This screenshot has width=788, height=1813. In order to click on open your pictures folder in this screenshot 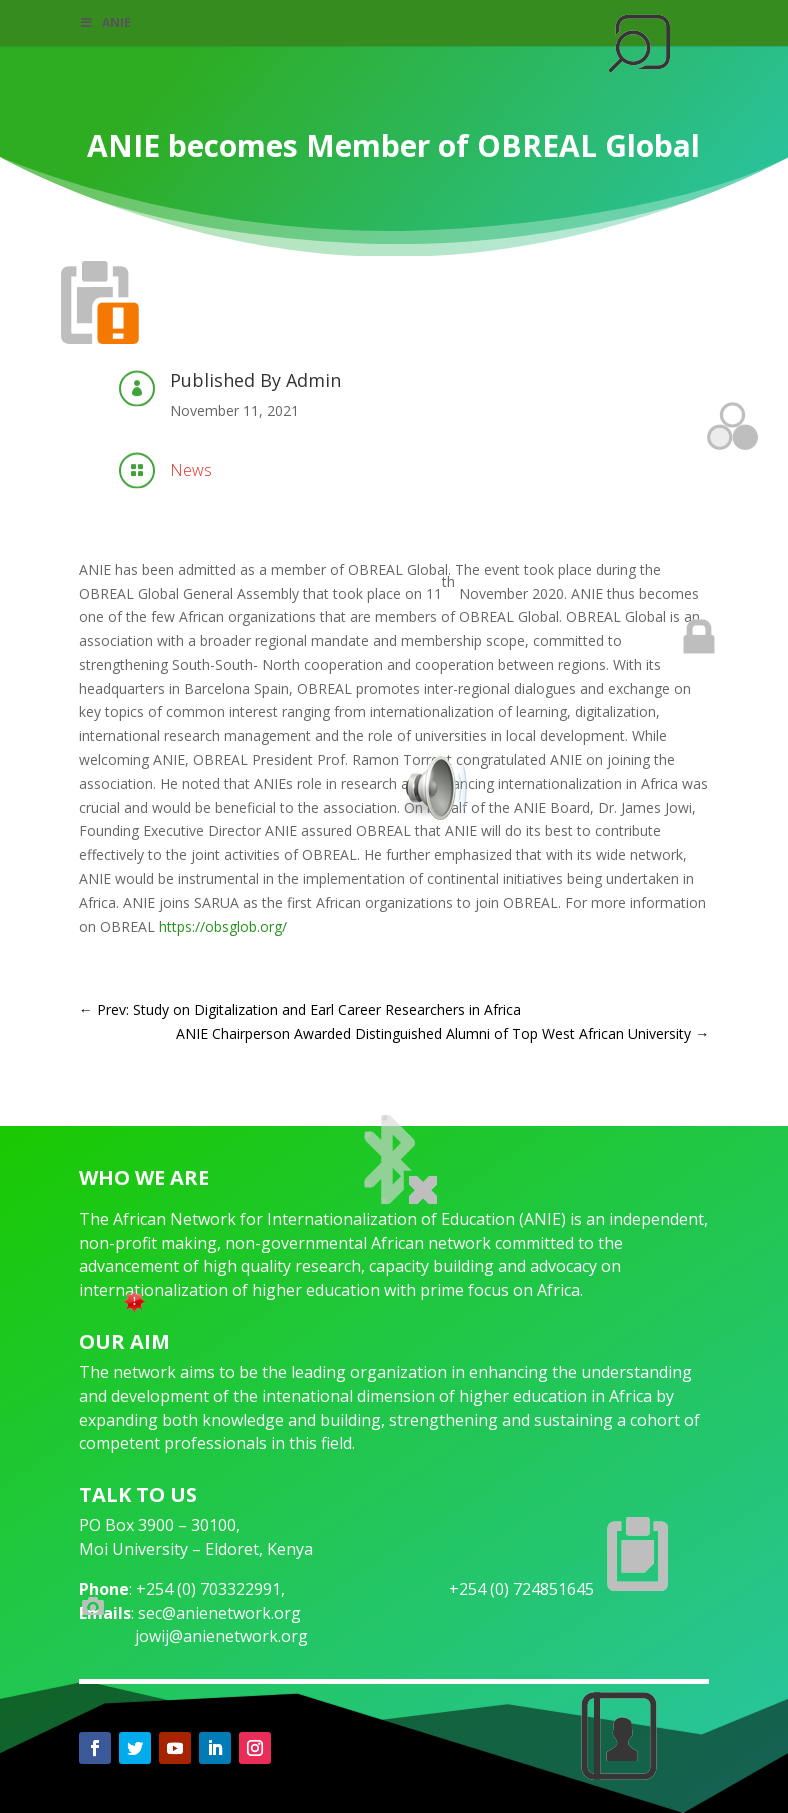, I will do `click(93, 1606)`.